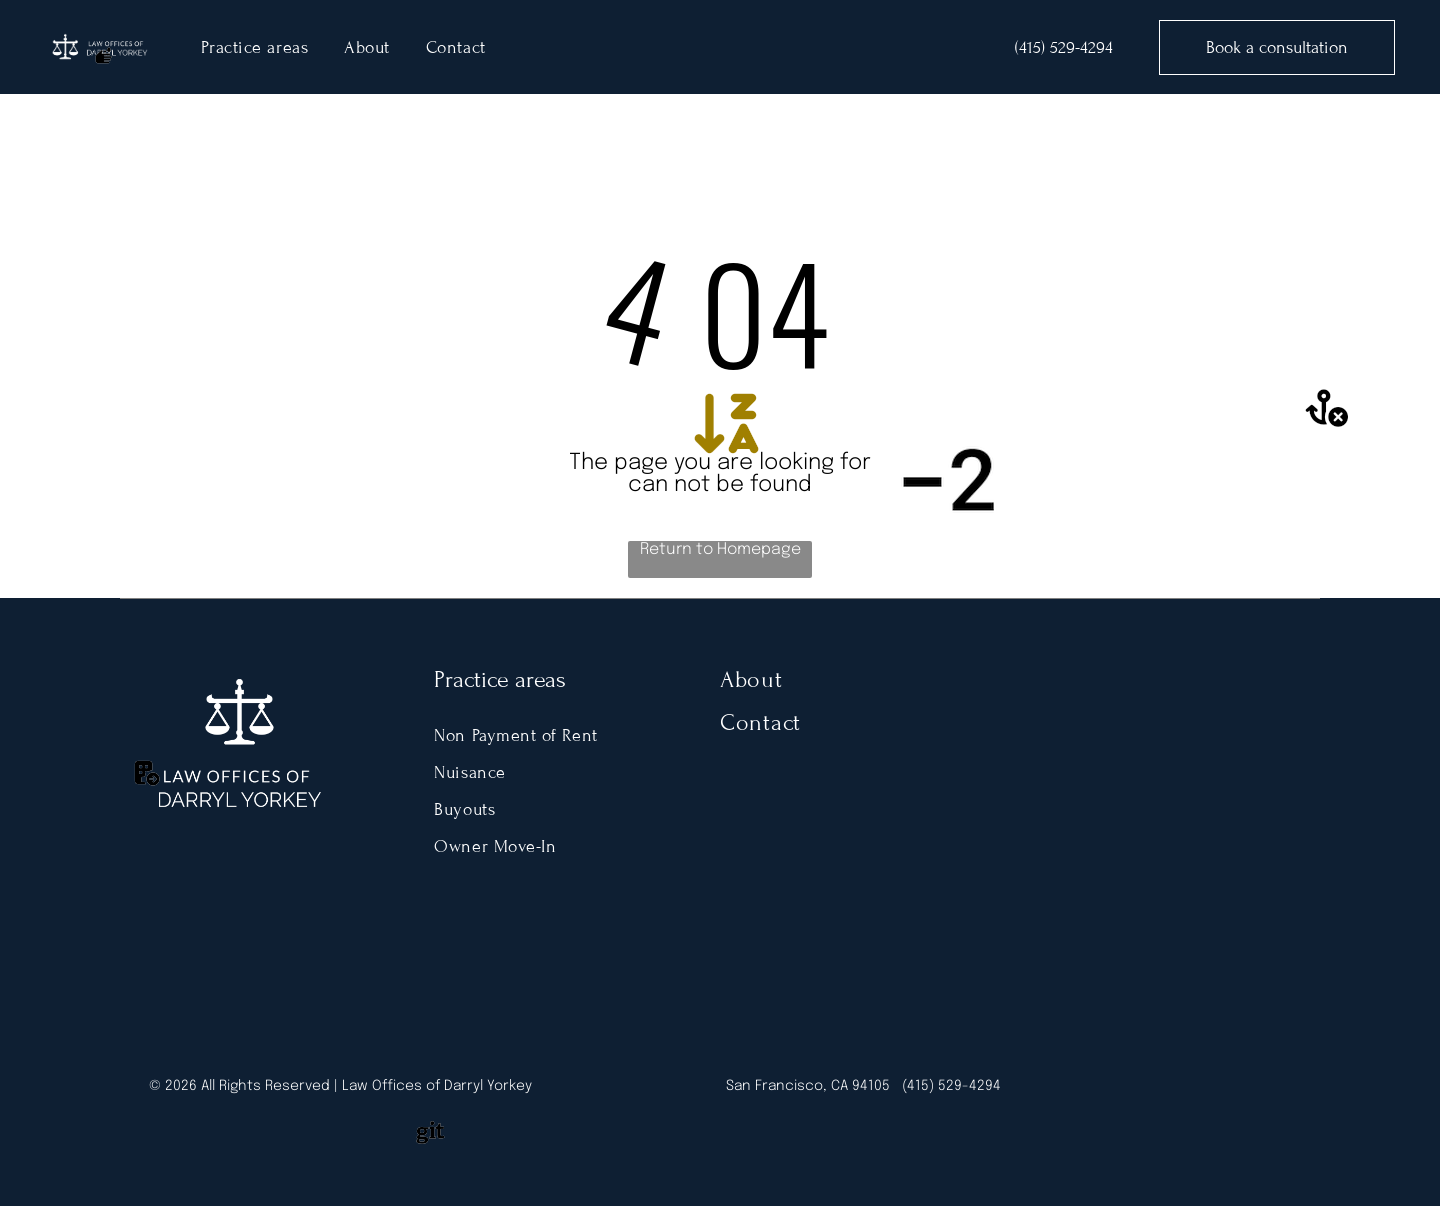  Describe the element at coordinates (104, 55) in the screenshot. I see `wash your hands reminder` at that location.